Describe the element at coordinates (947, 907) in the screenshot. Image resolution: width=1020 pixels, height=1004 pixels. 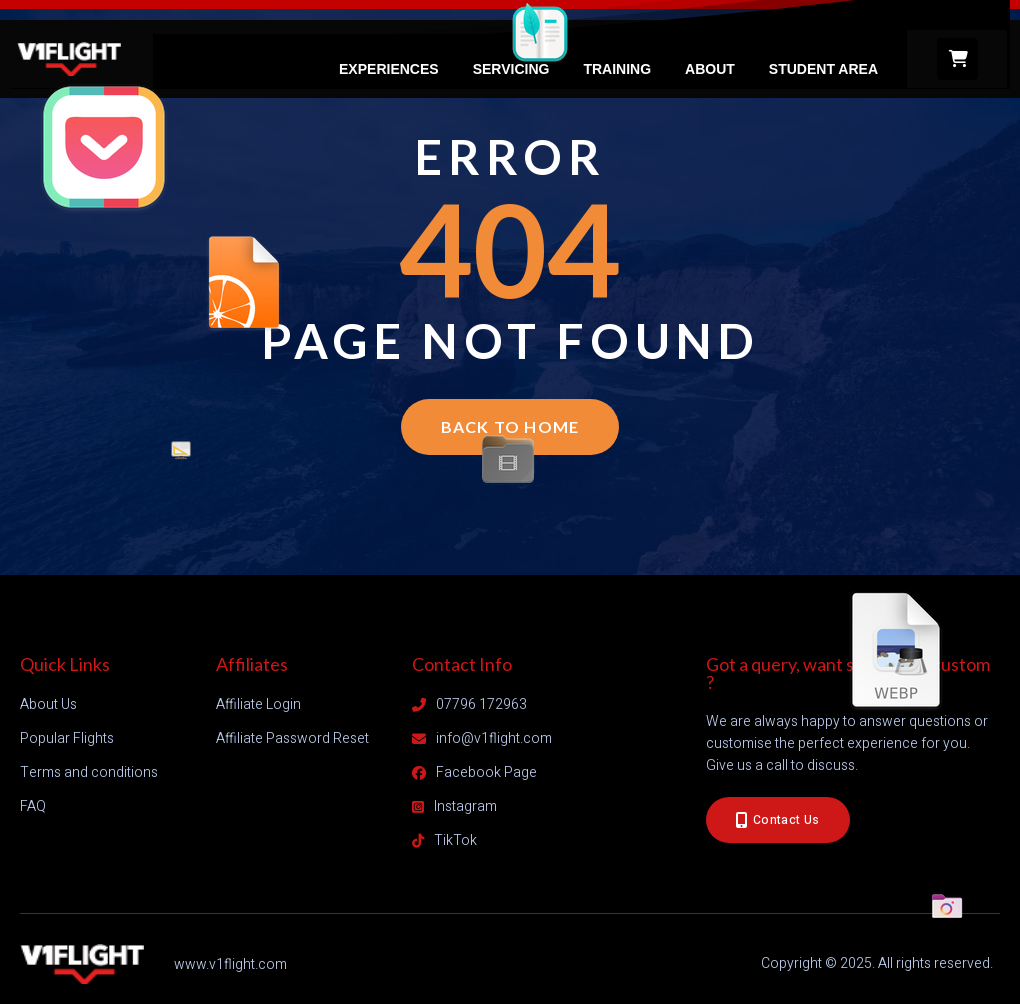
I see `open folder containing instagram downloads` at that location.